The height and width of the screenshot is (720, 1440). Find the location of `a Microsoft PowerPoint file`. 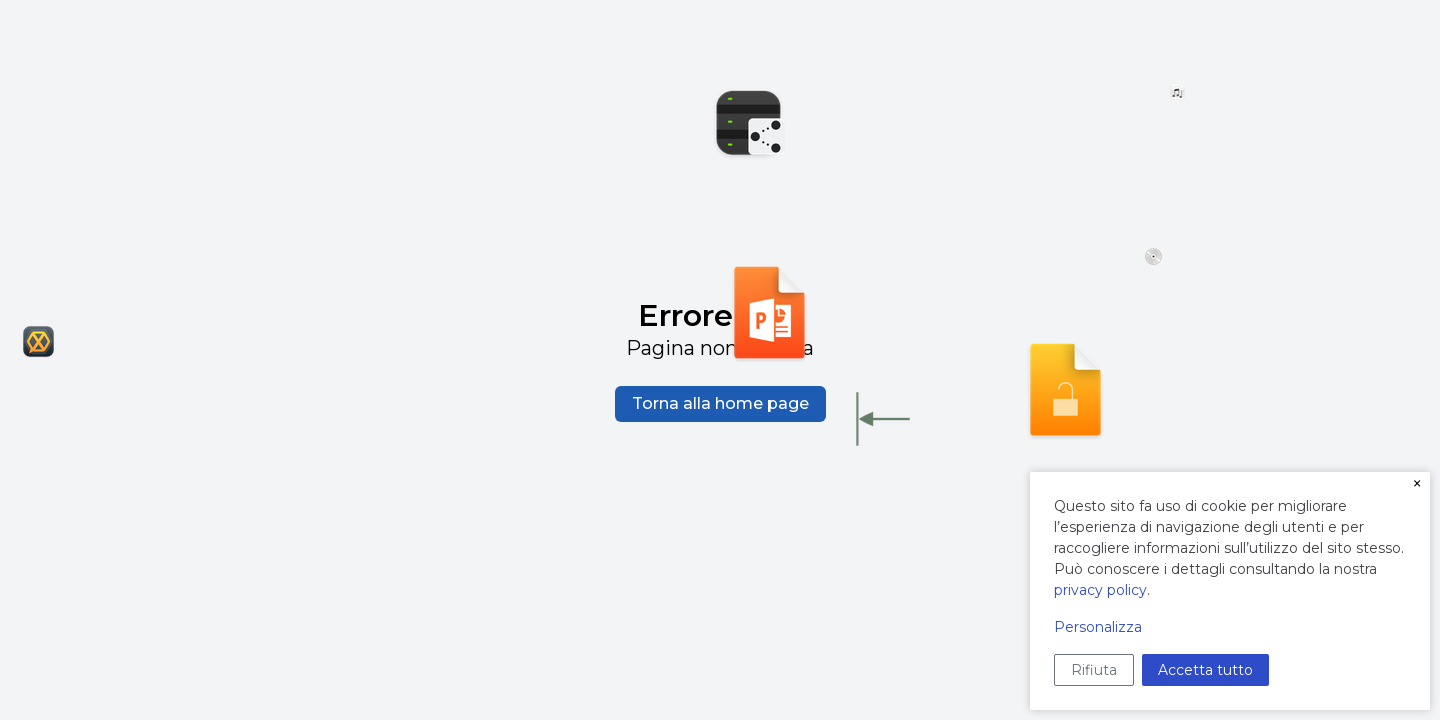

a Microsoft PowerPoint file is located at coordinates (769, 312).